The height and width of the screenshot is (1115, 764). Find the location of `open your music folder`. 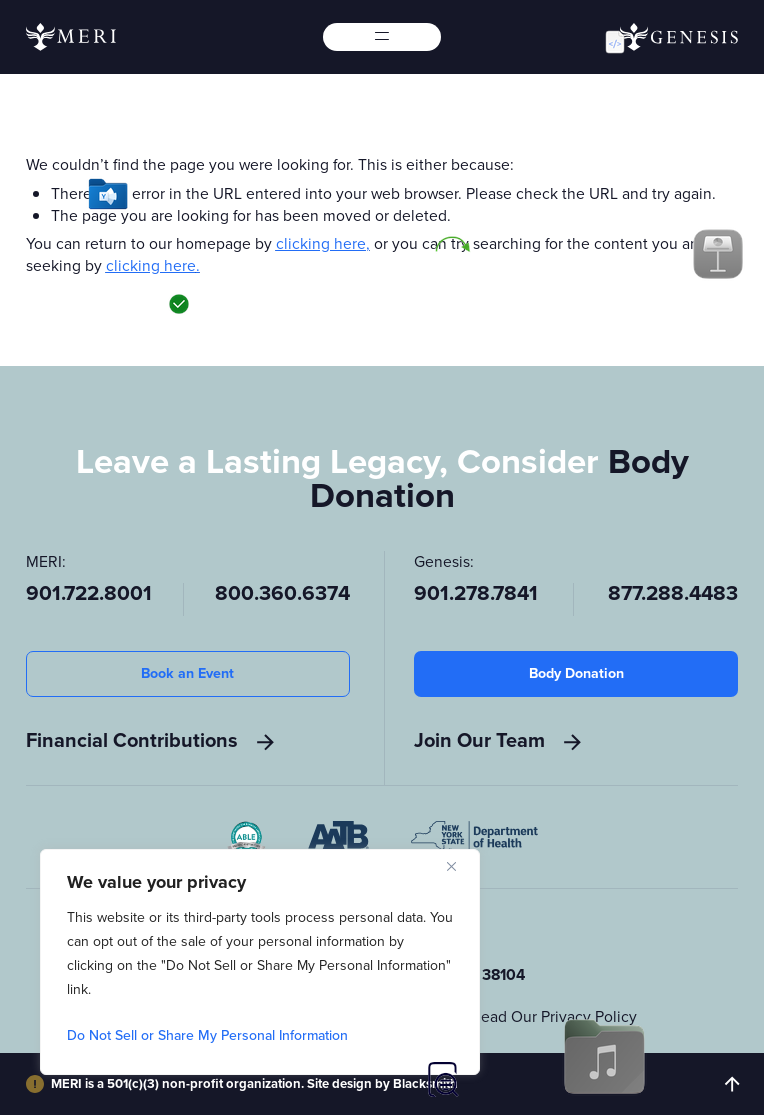

open your music folder is located at coordinates (604, 1056).